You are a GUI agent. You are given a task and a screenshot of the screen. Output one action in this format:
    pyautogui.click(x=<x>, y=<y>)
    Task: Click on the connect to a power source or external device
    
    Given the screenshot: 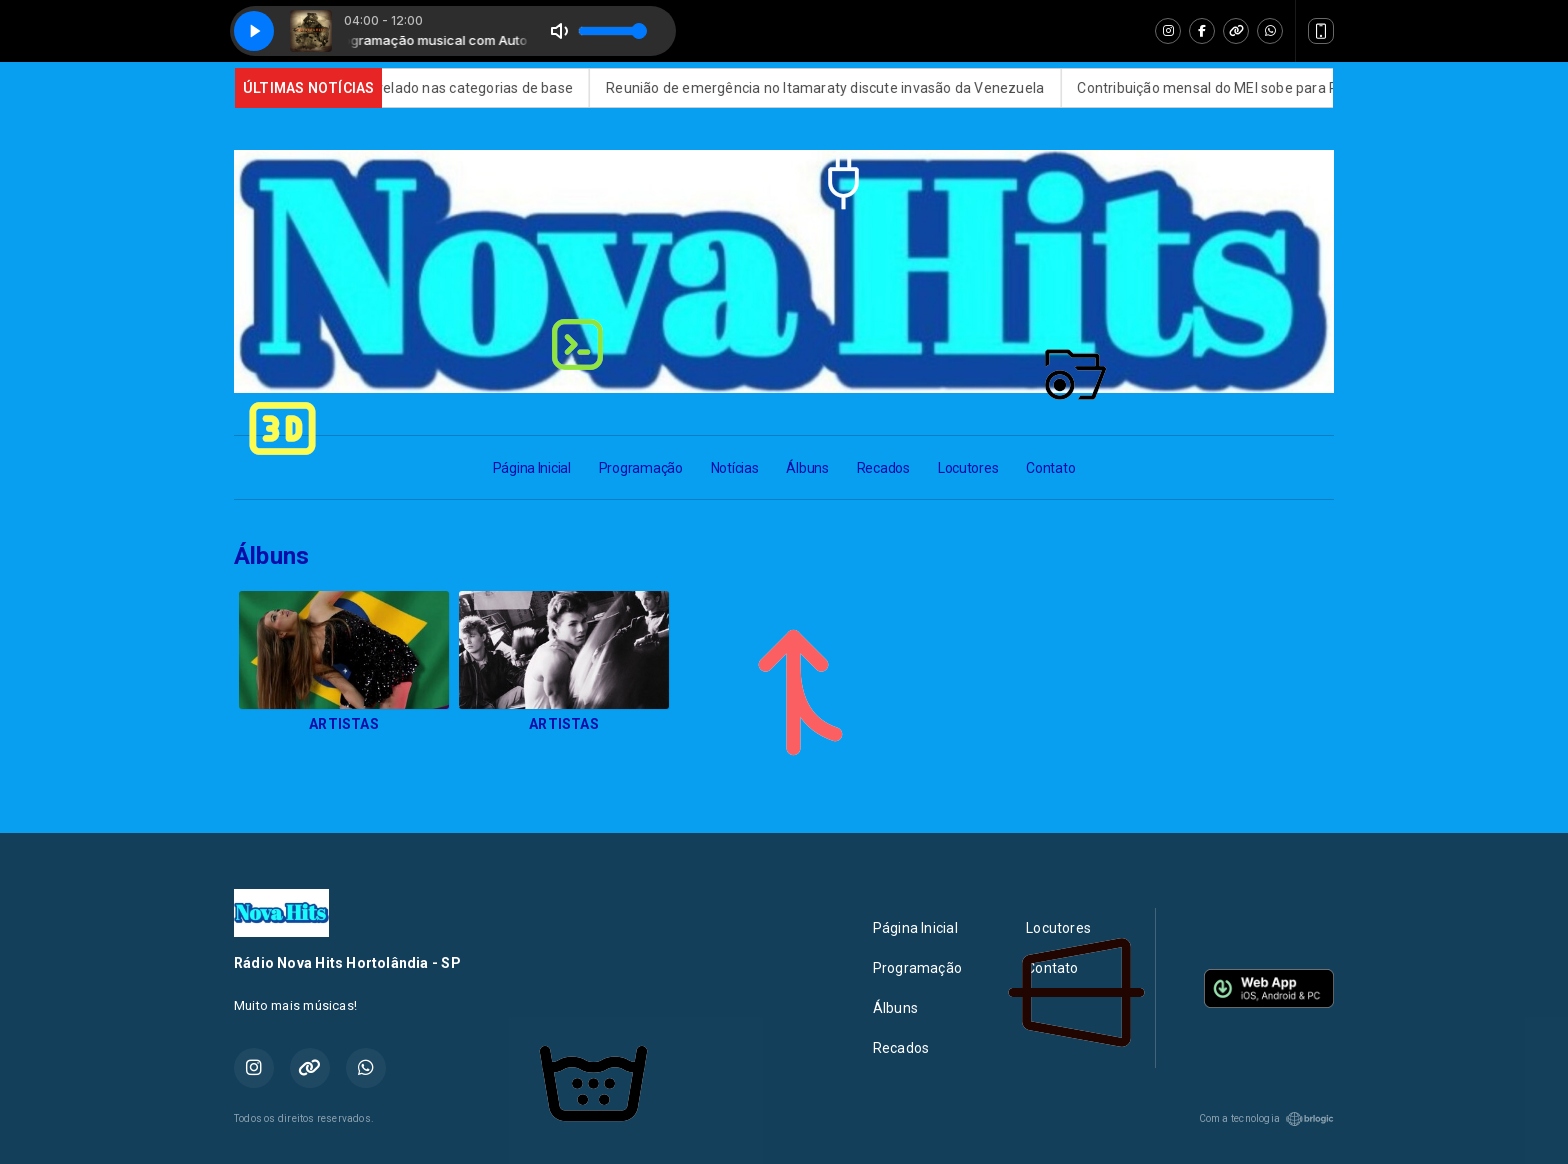 What is the action you would take?
    pyautogui.click(x=843, y=182)
    